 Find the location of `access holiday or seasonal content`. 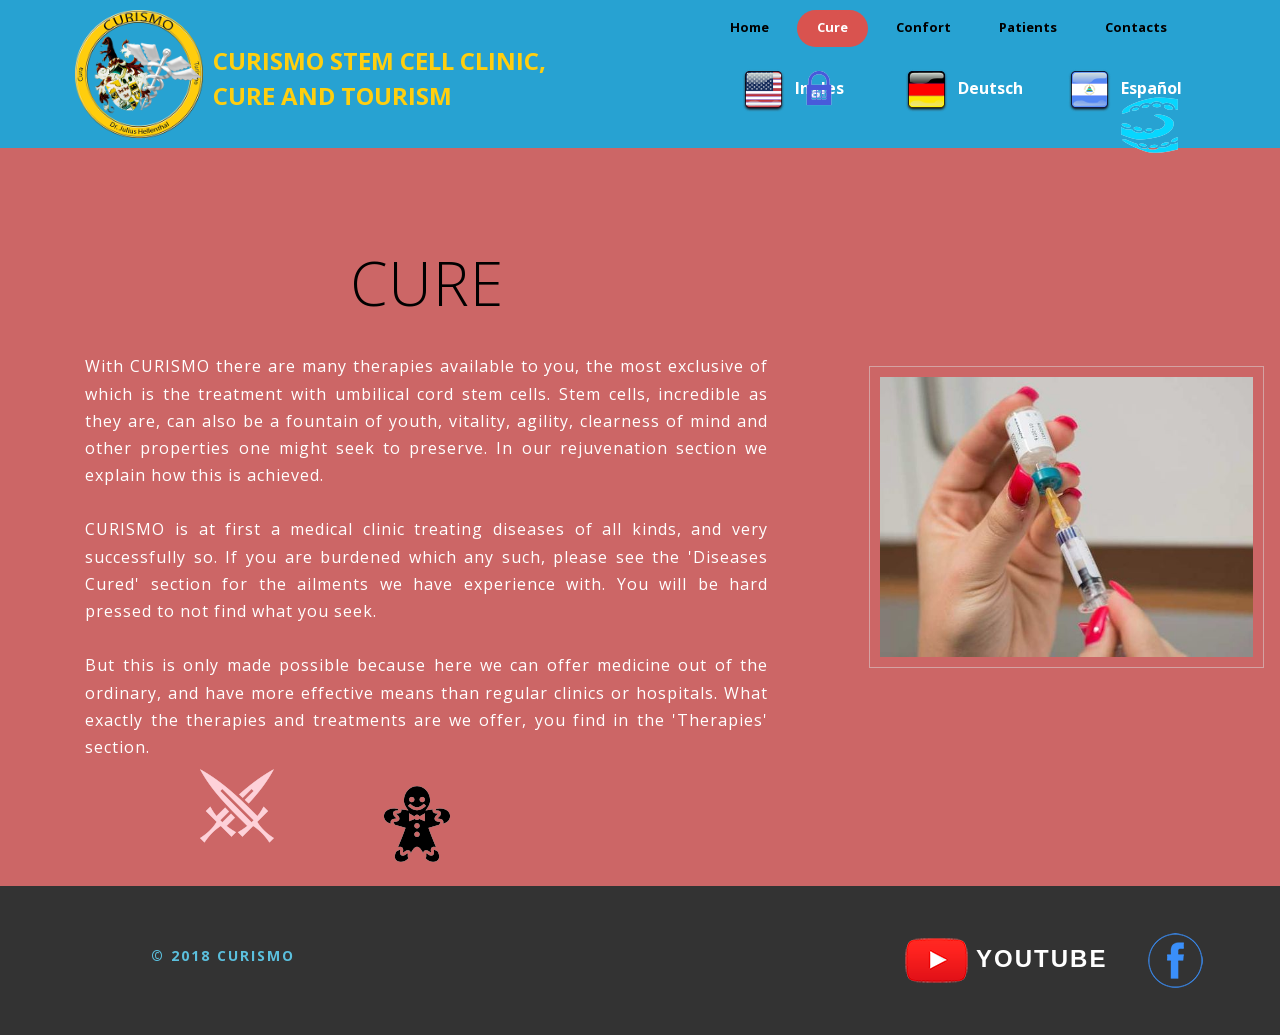

access holiday or seasonal content is located at coordinates (417, 824).